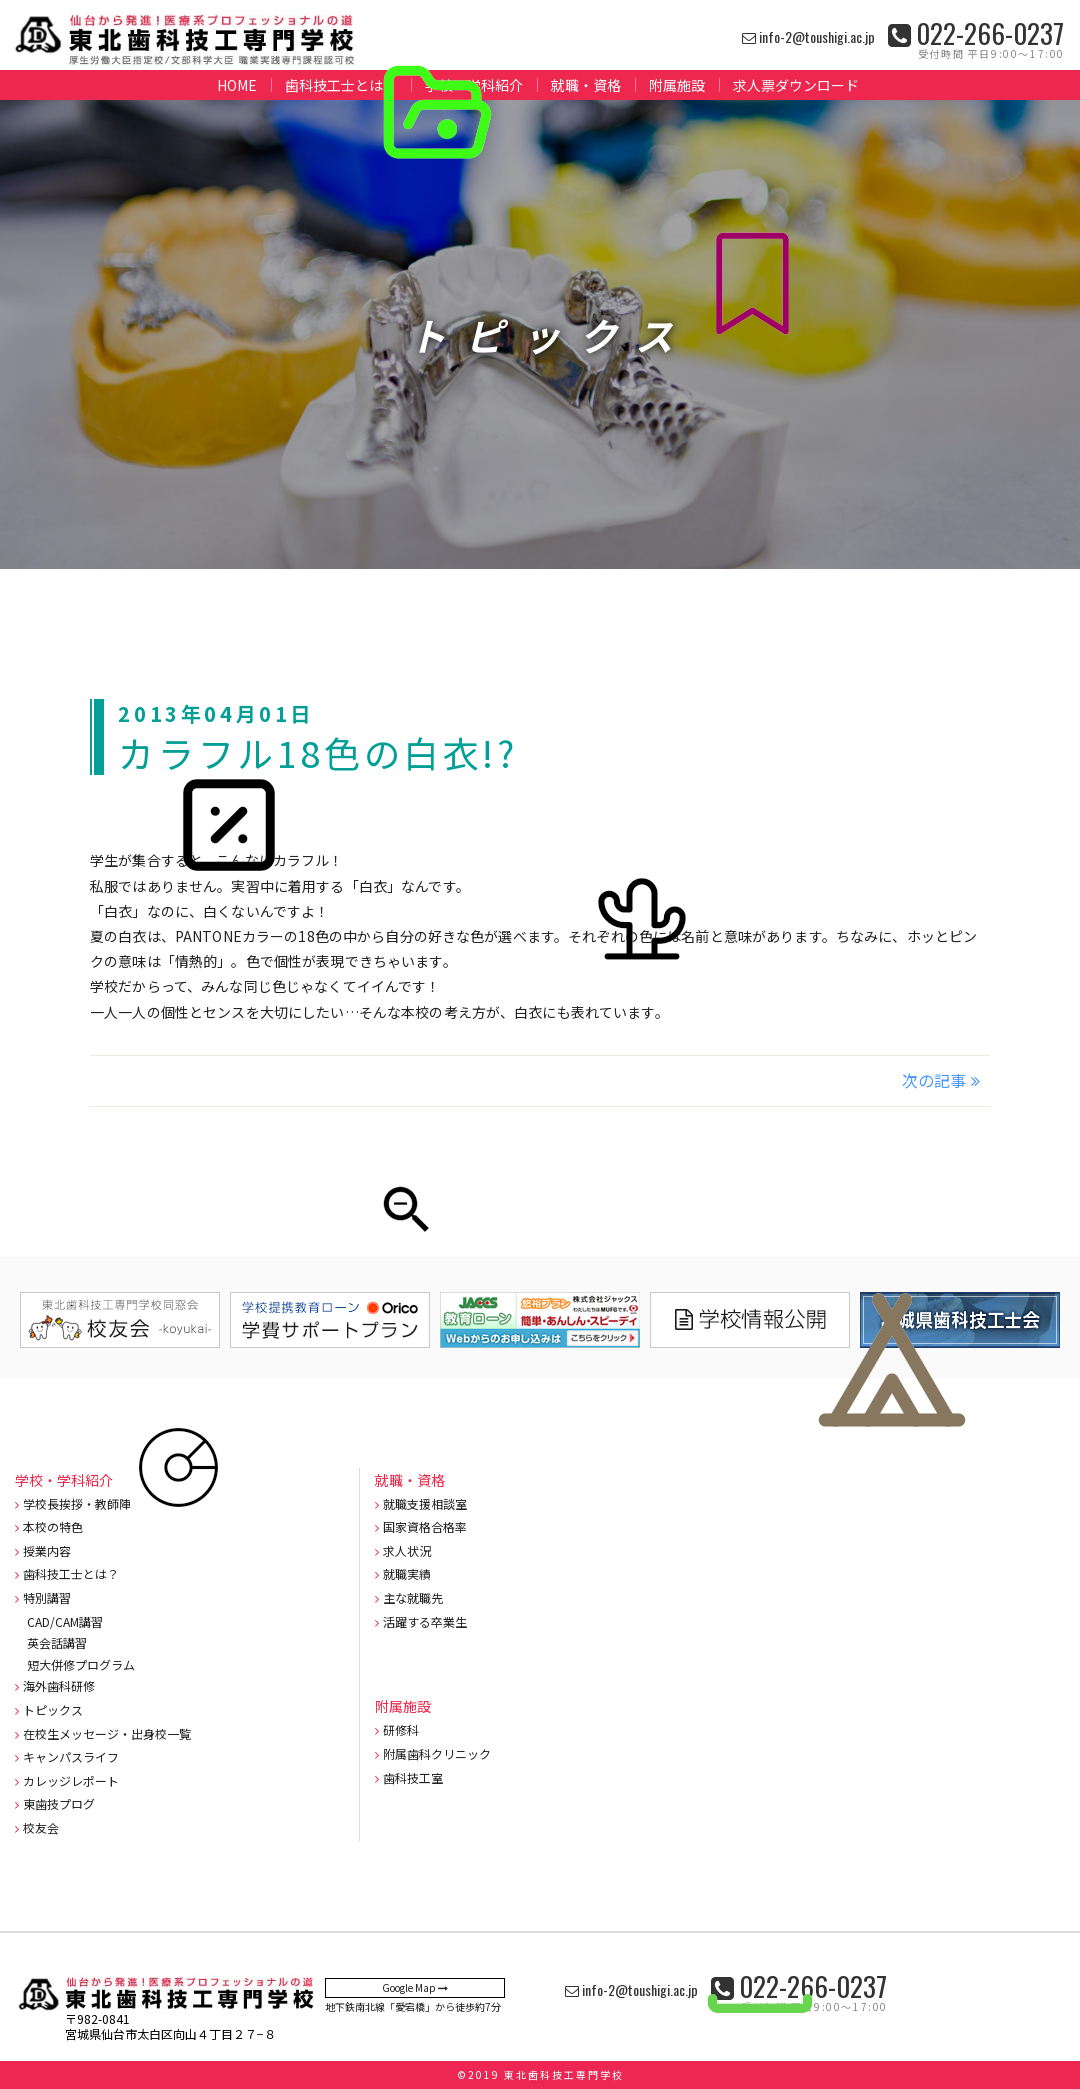 The image size is (1080, 2089). Describe the element at coordinates (642, 922) in the screenshot. I see `indicates desert or arid climate theme` at that location.